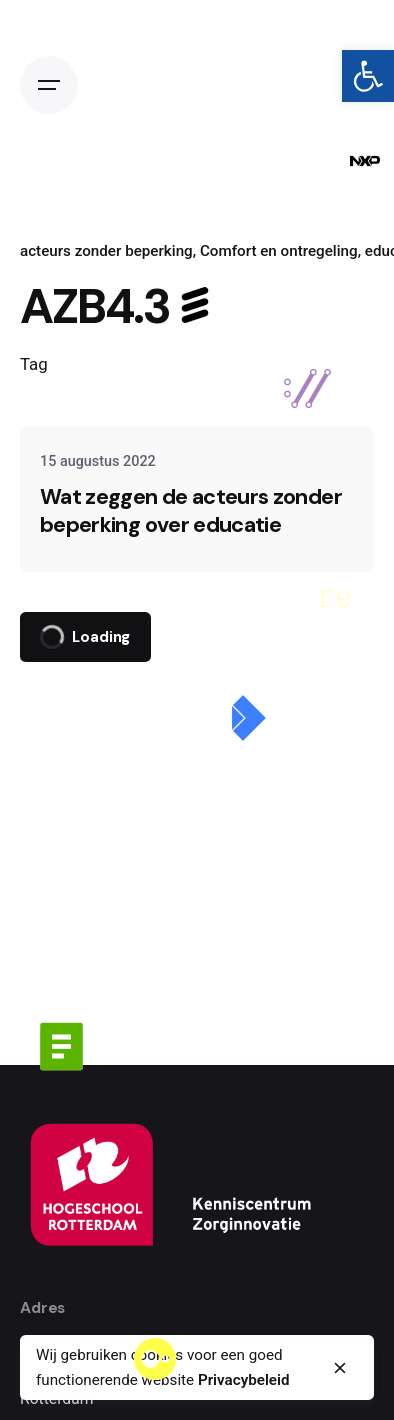 This screenshot has width=394, height=1420. What do you see at coordinates (307, 388) in the screenshot?
I see `visit curl website or documentation` at bounding box center [307, 388].